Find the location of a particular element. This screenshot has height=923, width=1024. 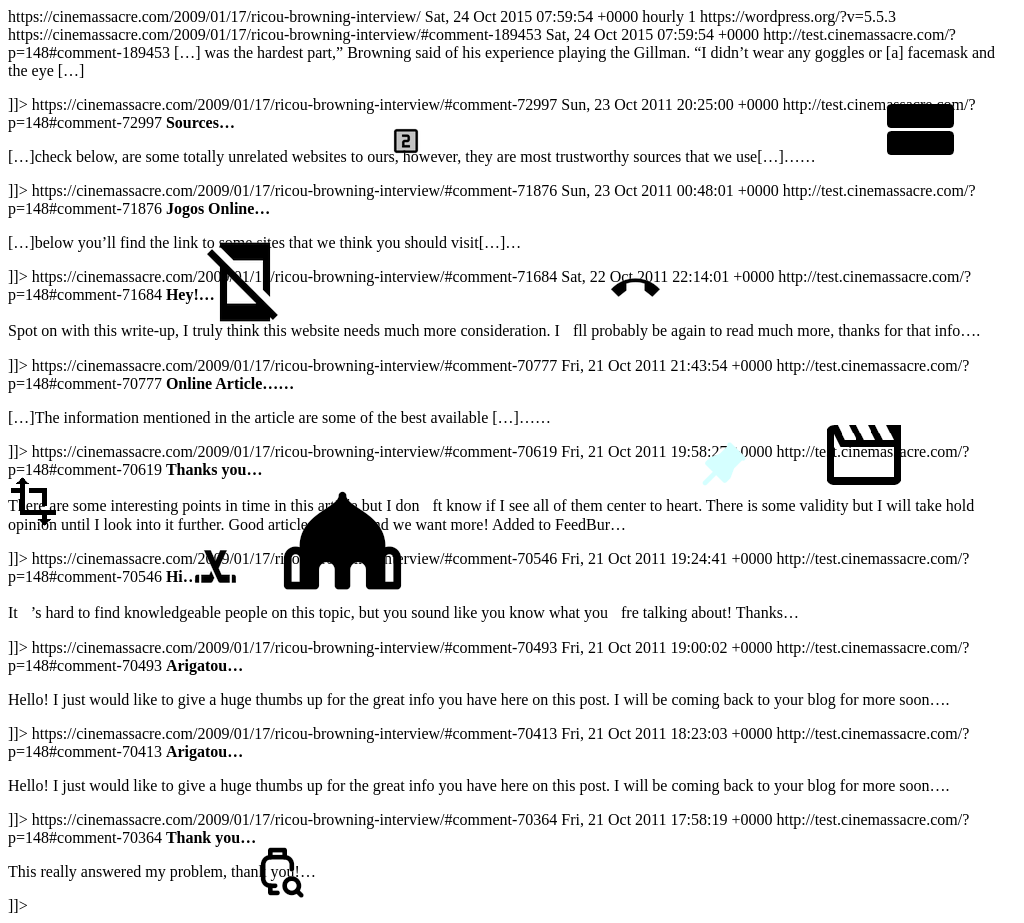

search for a connected smartwatch is located at coordinates (277, 871).